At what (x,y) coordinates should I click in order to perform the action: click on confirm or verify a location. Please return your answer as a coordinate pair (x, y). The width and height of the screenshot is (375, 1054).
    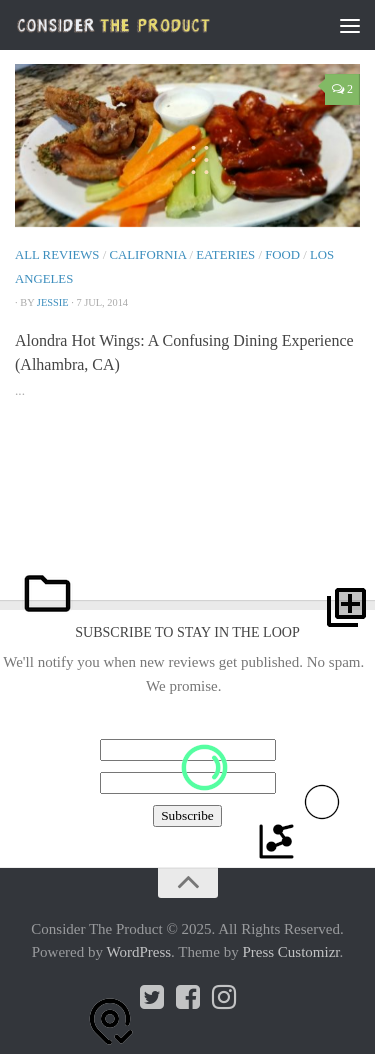
    Looking at the image, I should click on (110, 1021).